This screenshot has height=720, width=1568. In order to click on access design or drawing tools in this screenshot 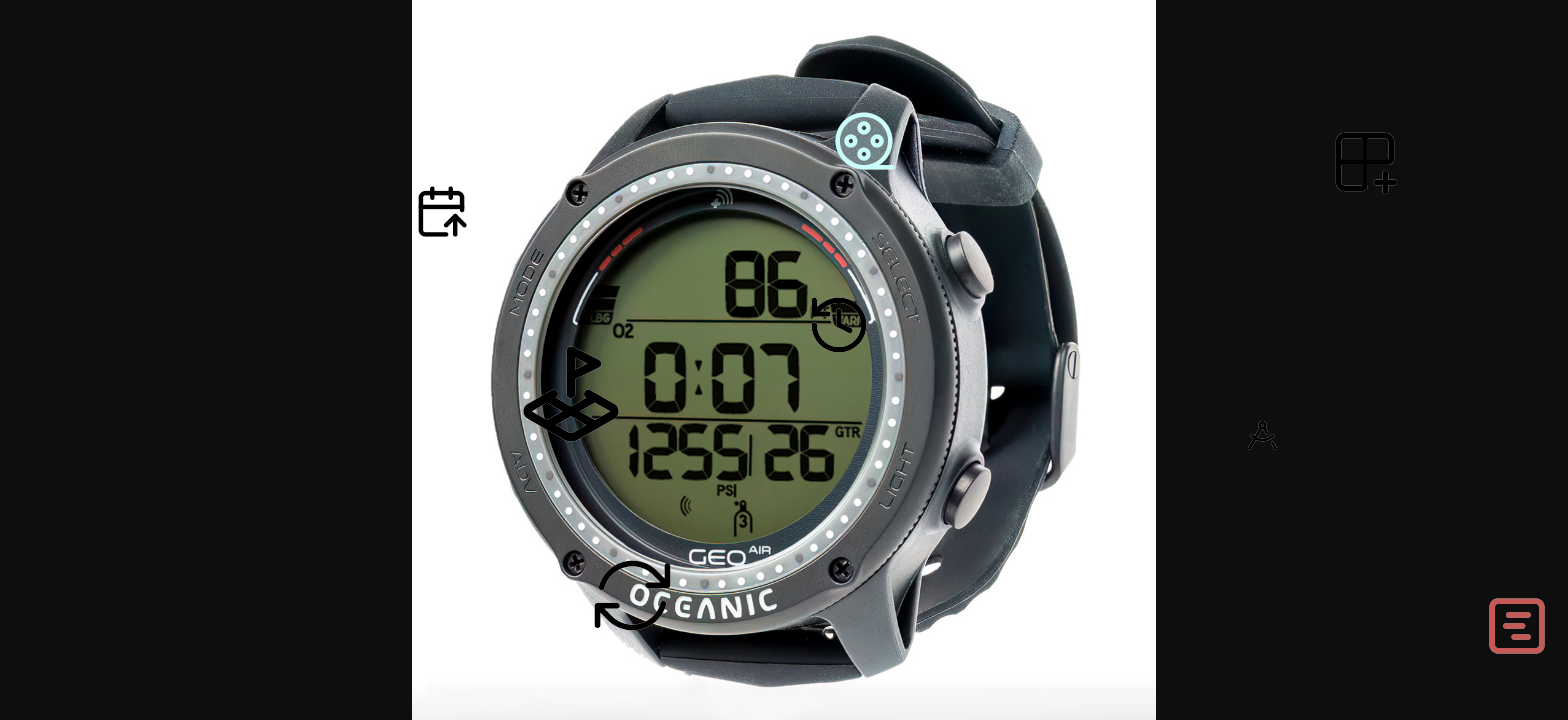, I will do `click(1262, 435)`.